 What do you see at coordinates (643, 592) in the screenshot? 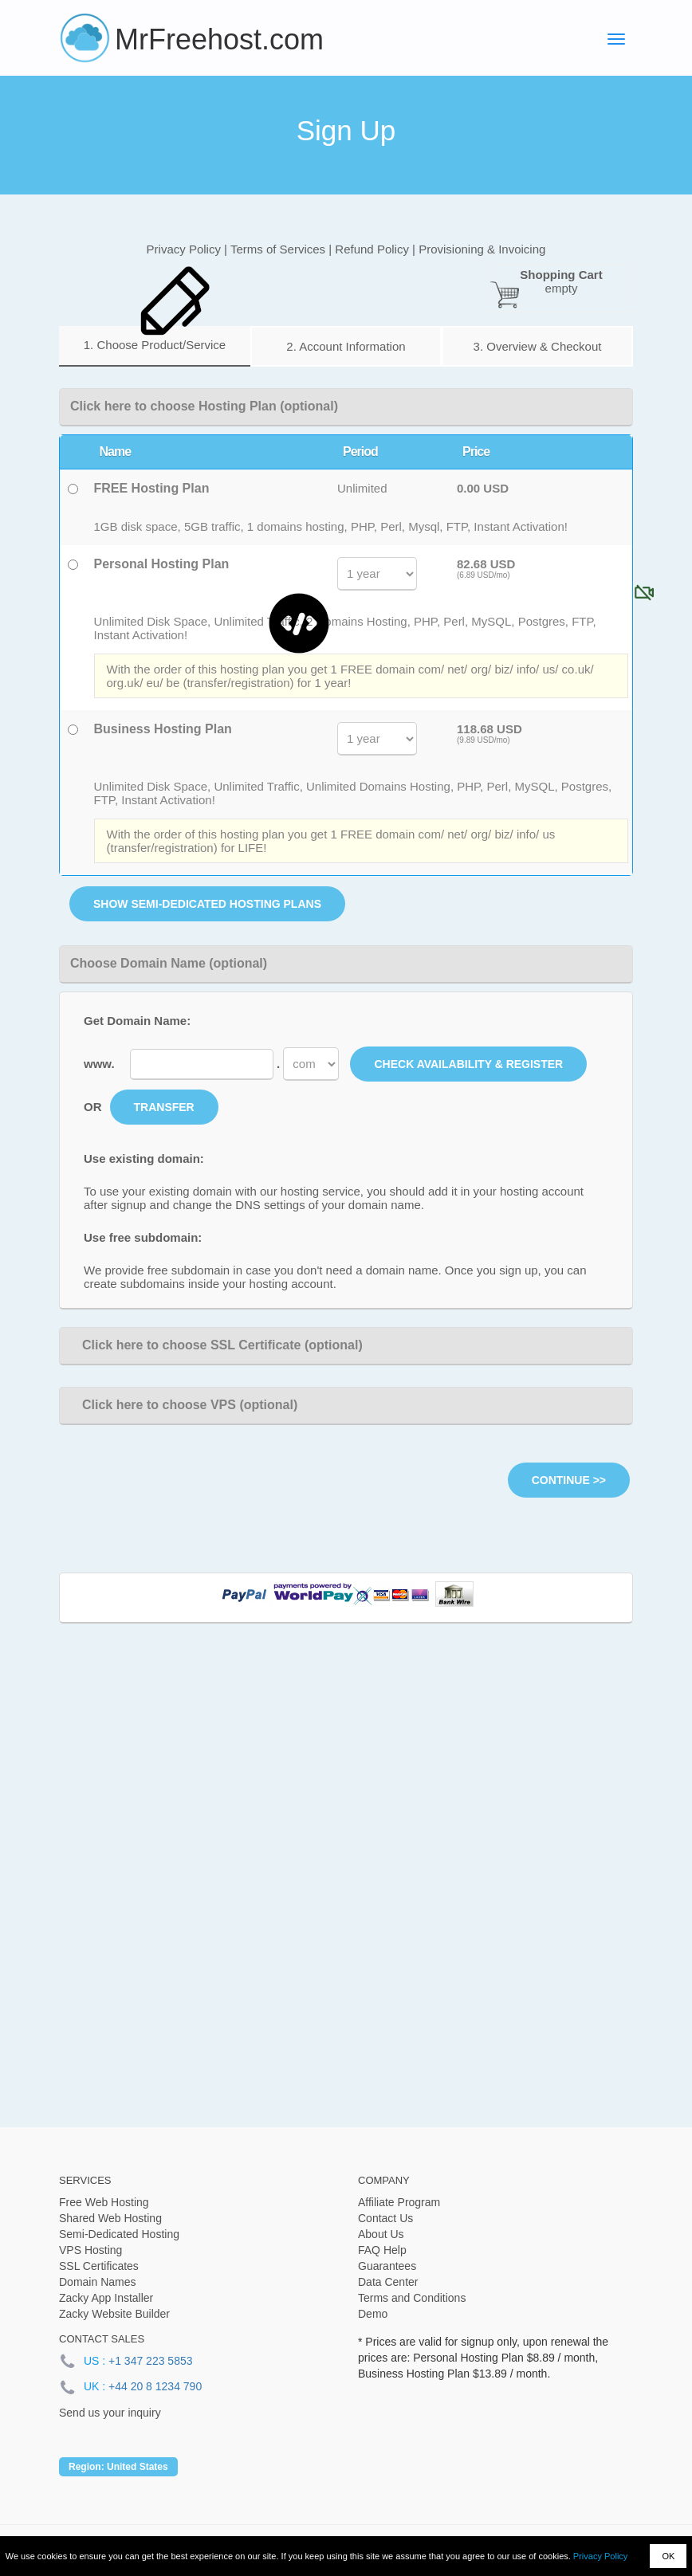
I see `turn off camera or disable video` at bounding box center [643, 592].